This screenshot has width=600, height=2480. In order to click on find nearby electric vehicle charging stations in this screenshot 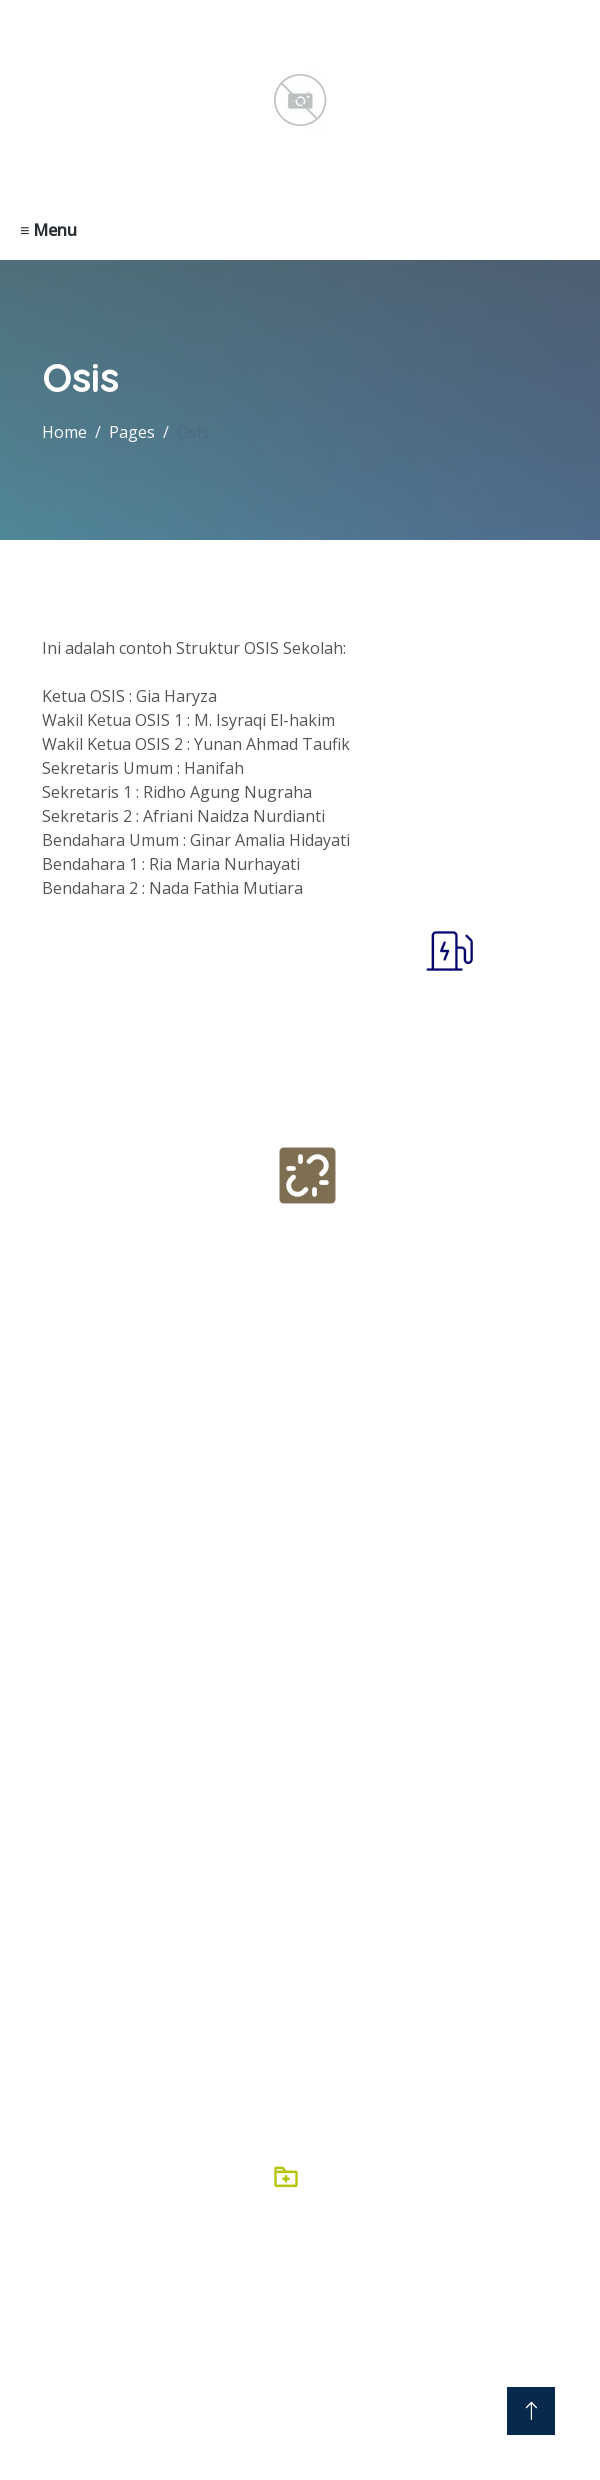, I will do `click(448, 951)`.